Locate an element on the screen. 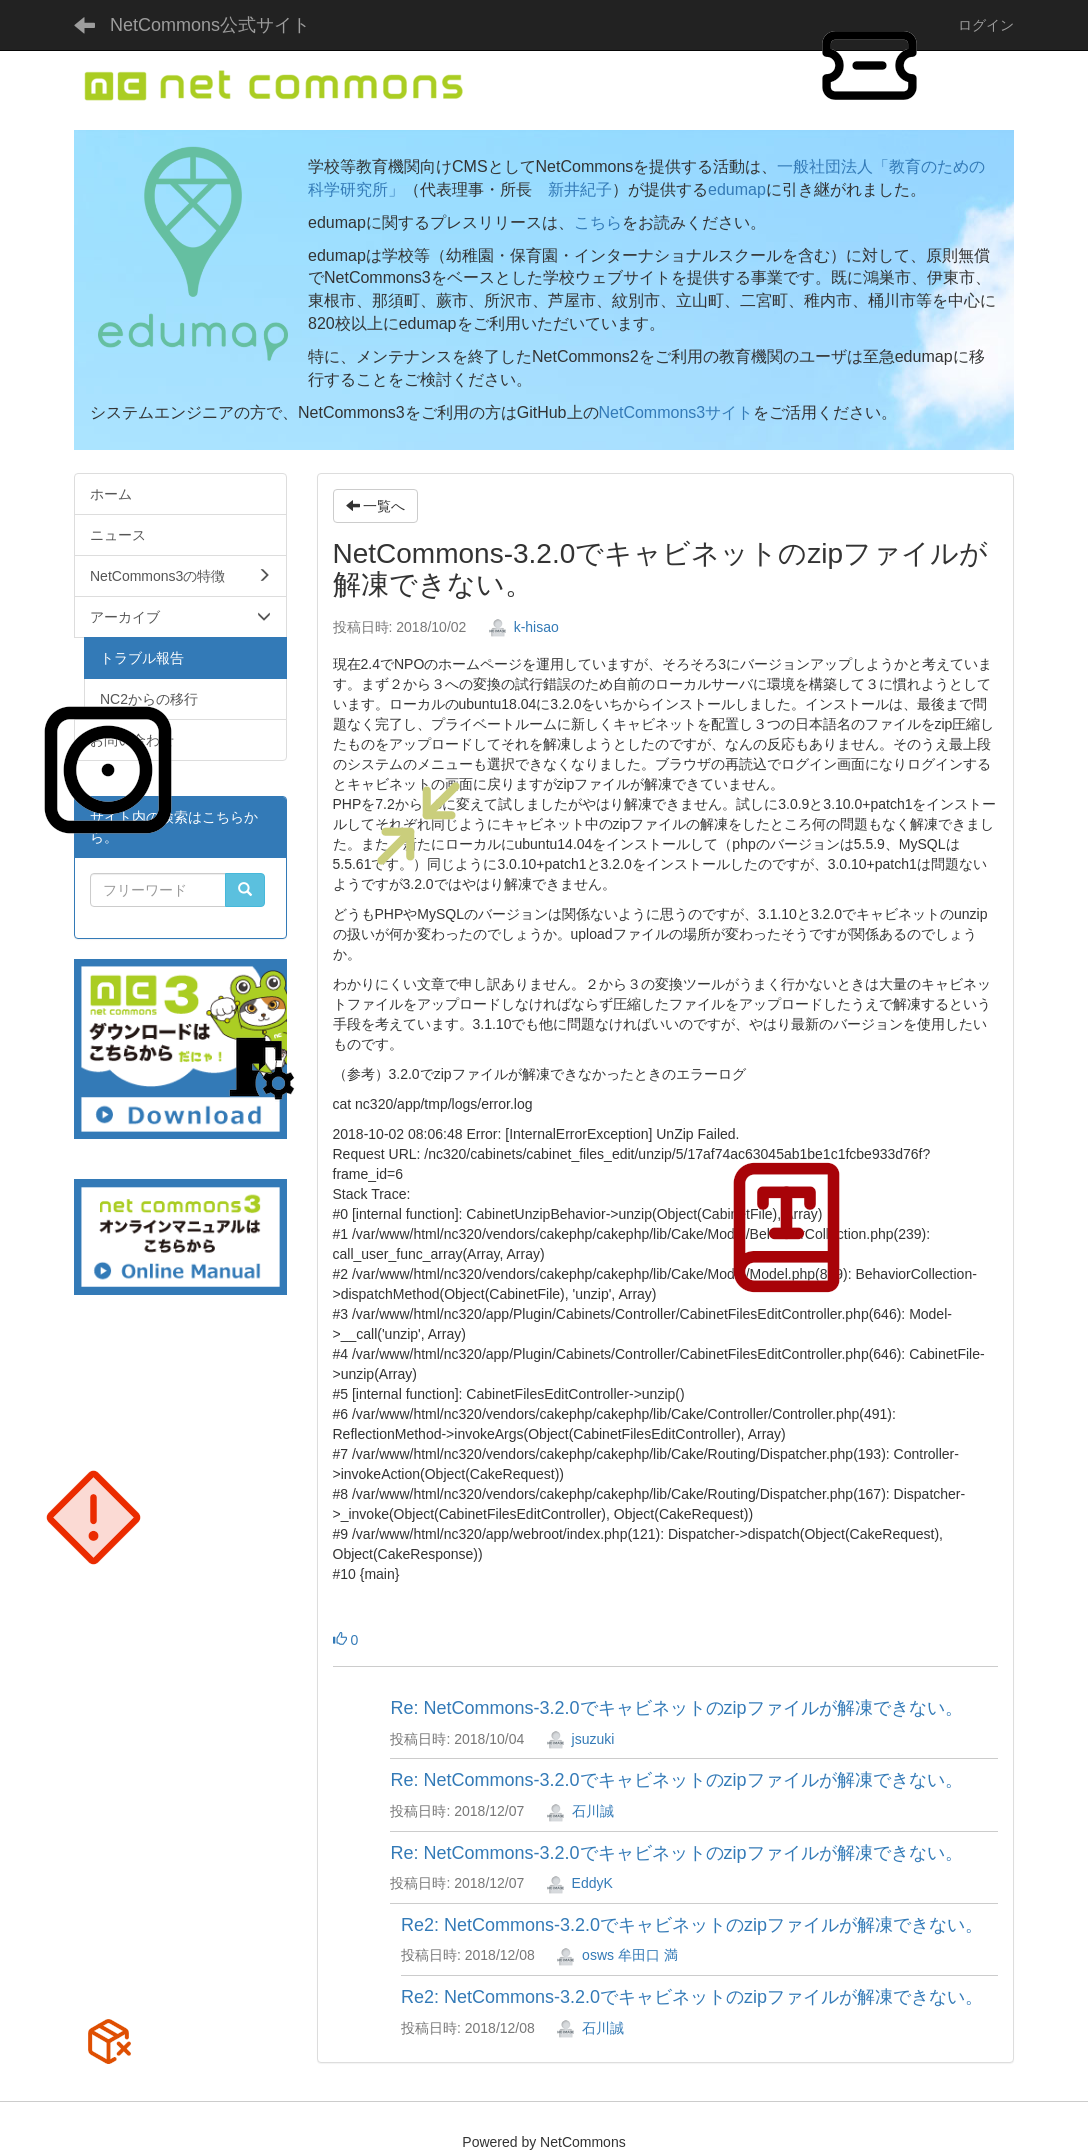  tumble dry on low heat setting is located at coordinates (108, 770).